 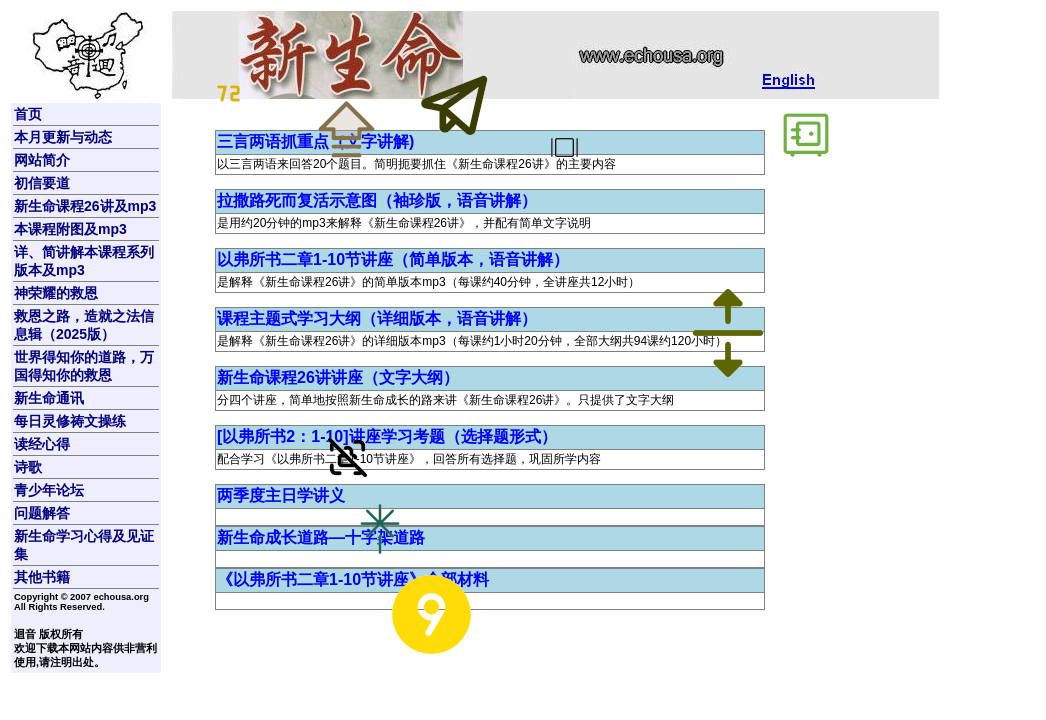 I want to click on expand content vertically, so click(x=728, y=333).